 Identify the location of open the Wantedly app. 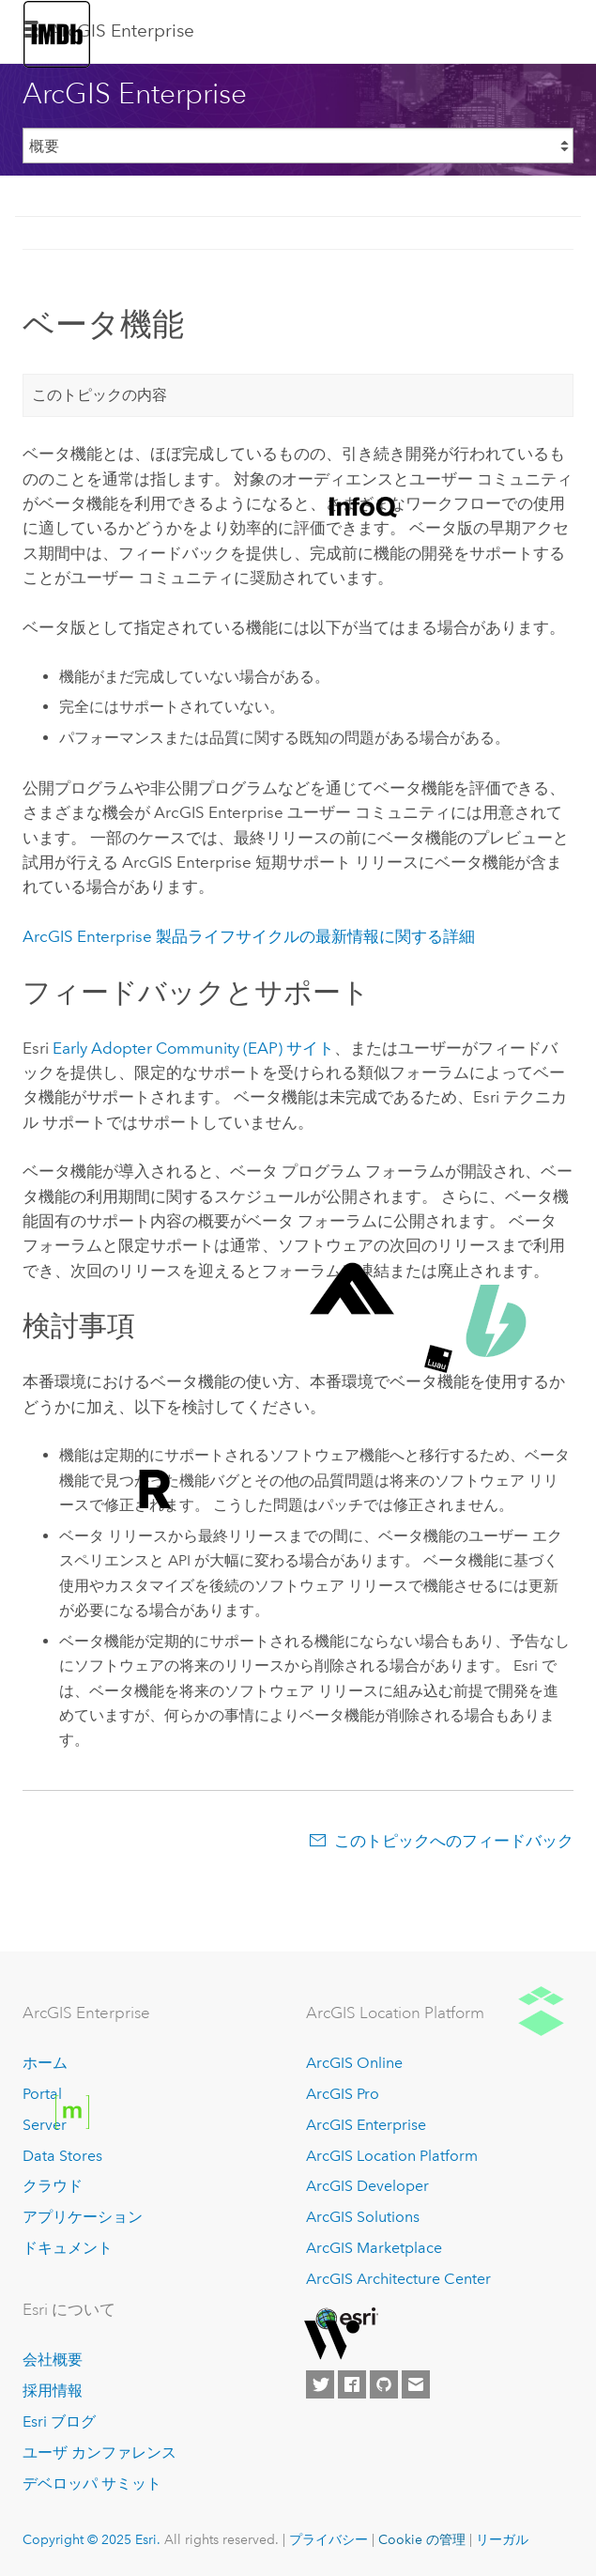
(331, 2339).